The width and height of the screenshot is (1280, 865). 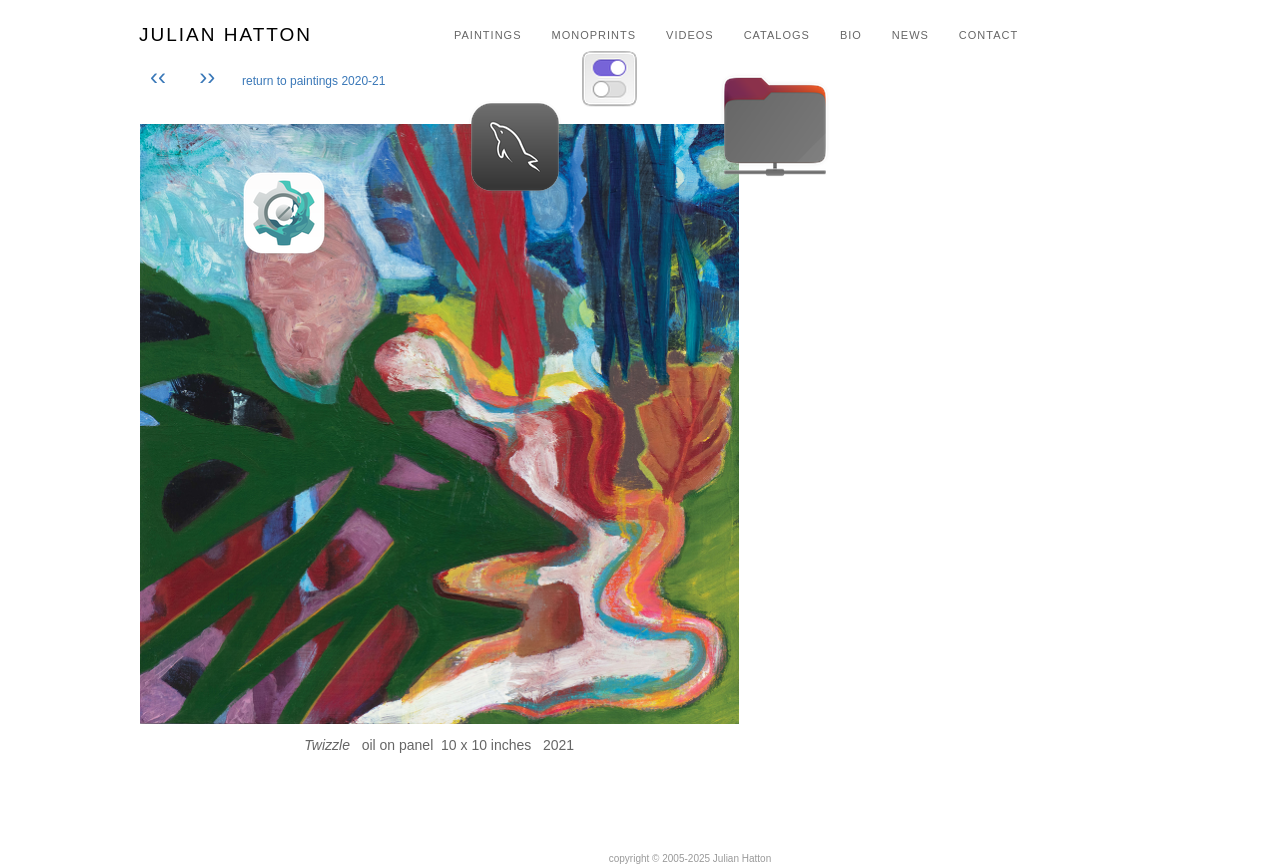 I want to click on access files stored on a remote server or network, so click(x=775, y=125).